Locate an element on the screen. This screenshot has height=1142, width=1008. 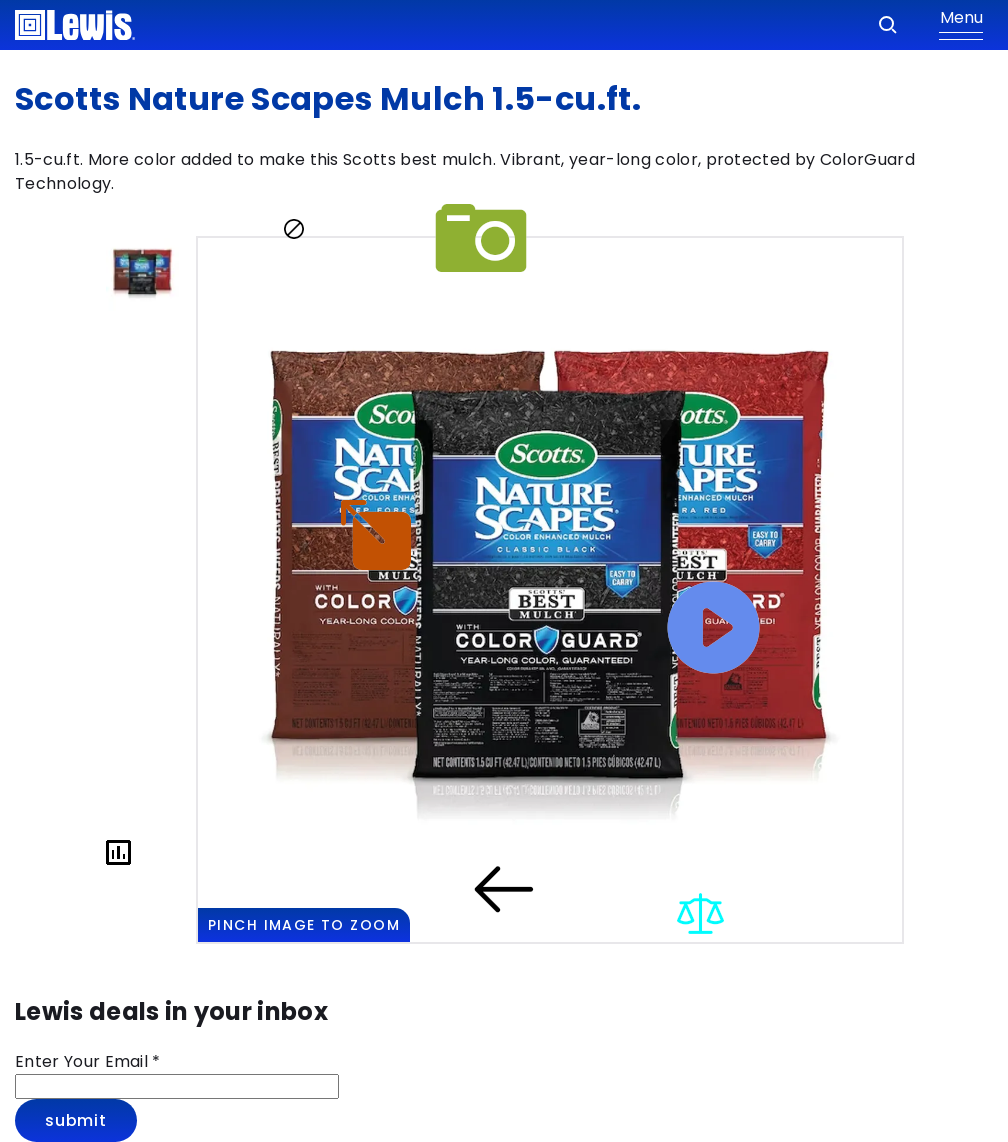
play media or video content is located at coordinates (713, 627).